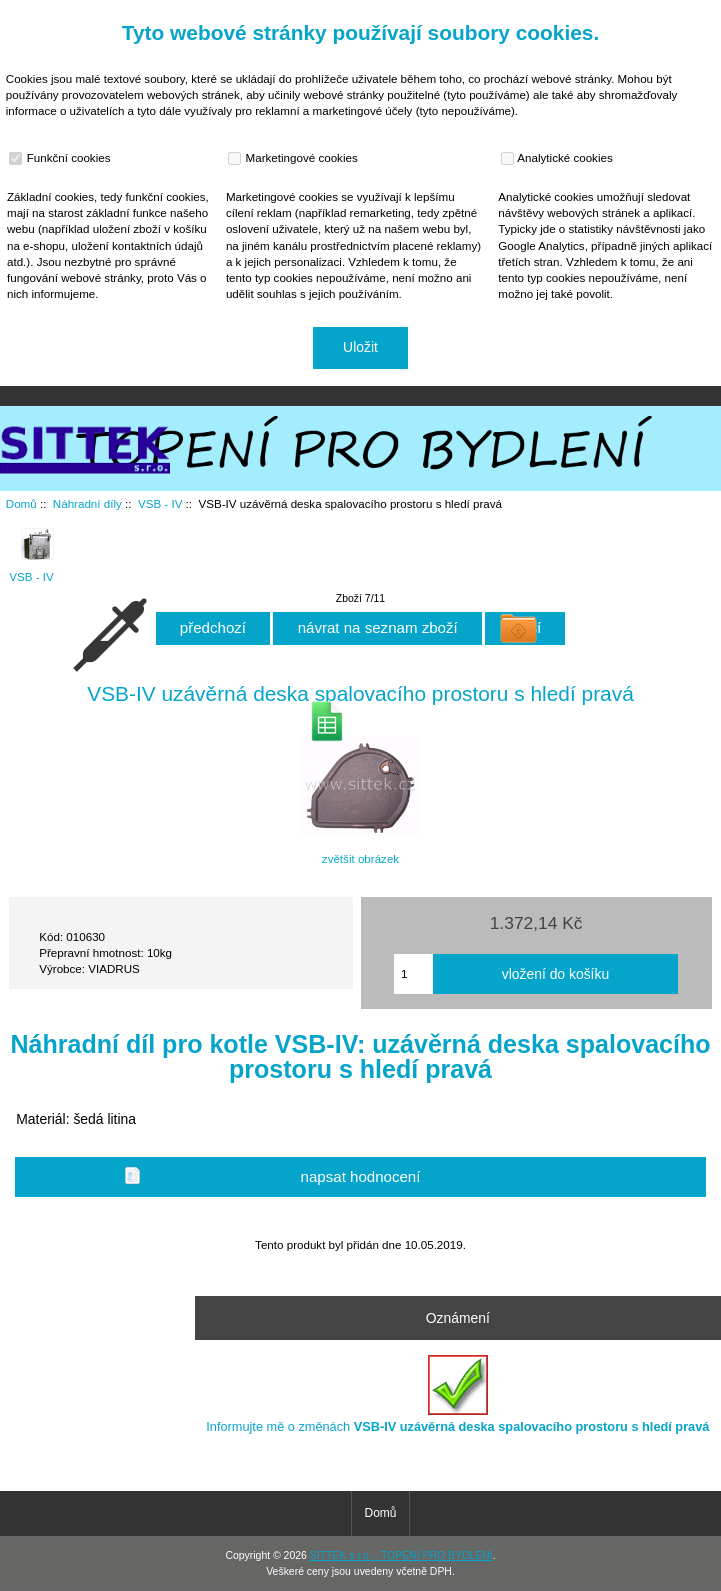 The image size is (721, 1591). Describe the element at coordinates (518, 628) in the screenshot. I see `open public or shared folder` at that location.